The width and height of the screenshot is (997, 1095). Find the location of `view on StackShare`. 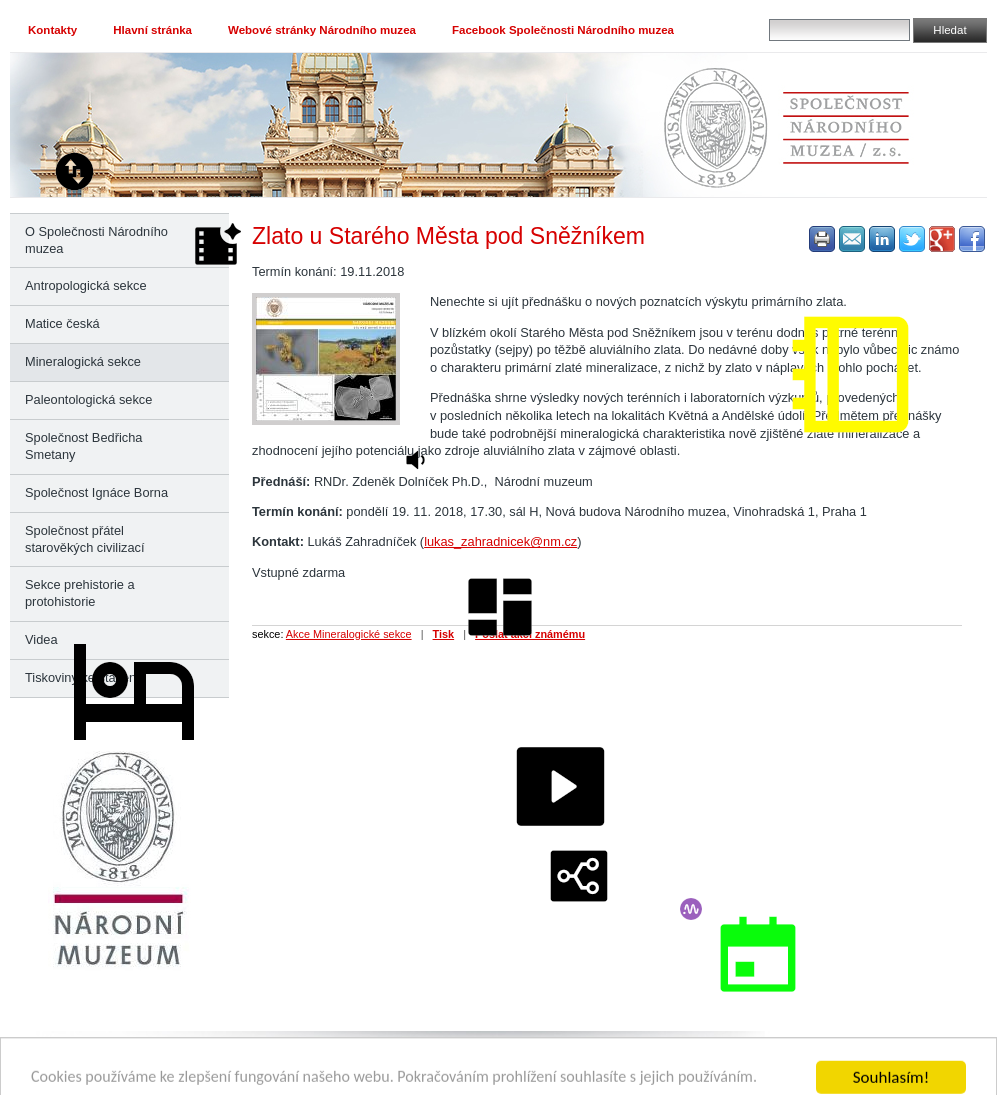

view on StackShare is located at coordinates (579, 876).